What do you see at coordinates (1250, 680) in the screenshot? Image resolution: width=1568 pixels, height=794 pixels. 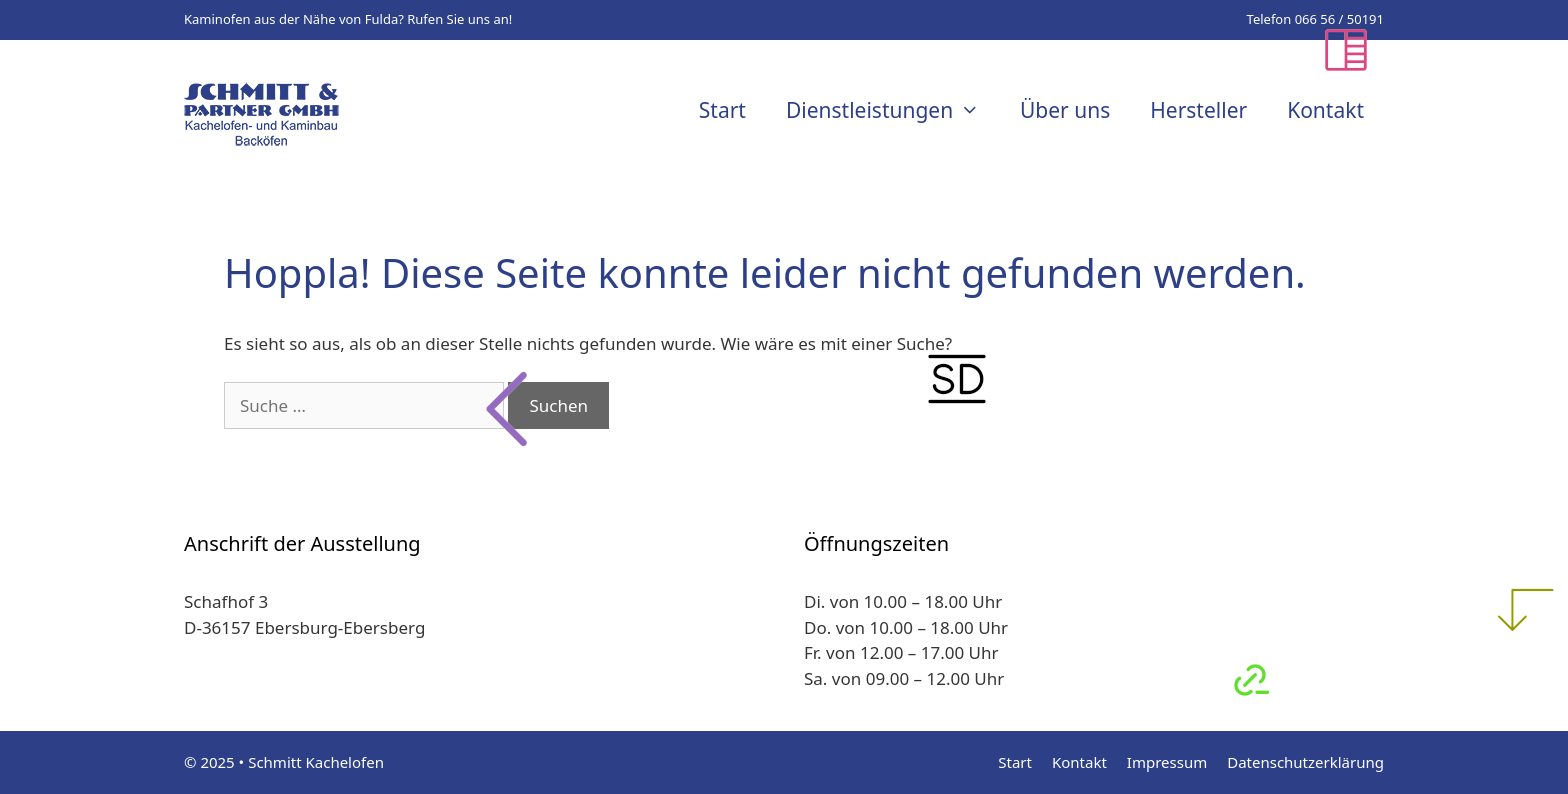 I see `remove a link or hyperlink` at bounding box center [1250, 680].